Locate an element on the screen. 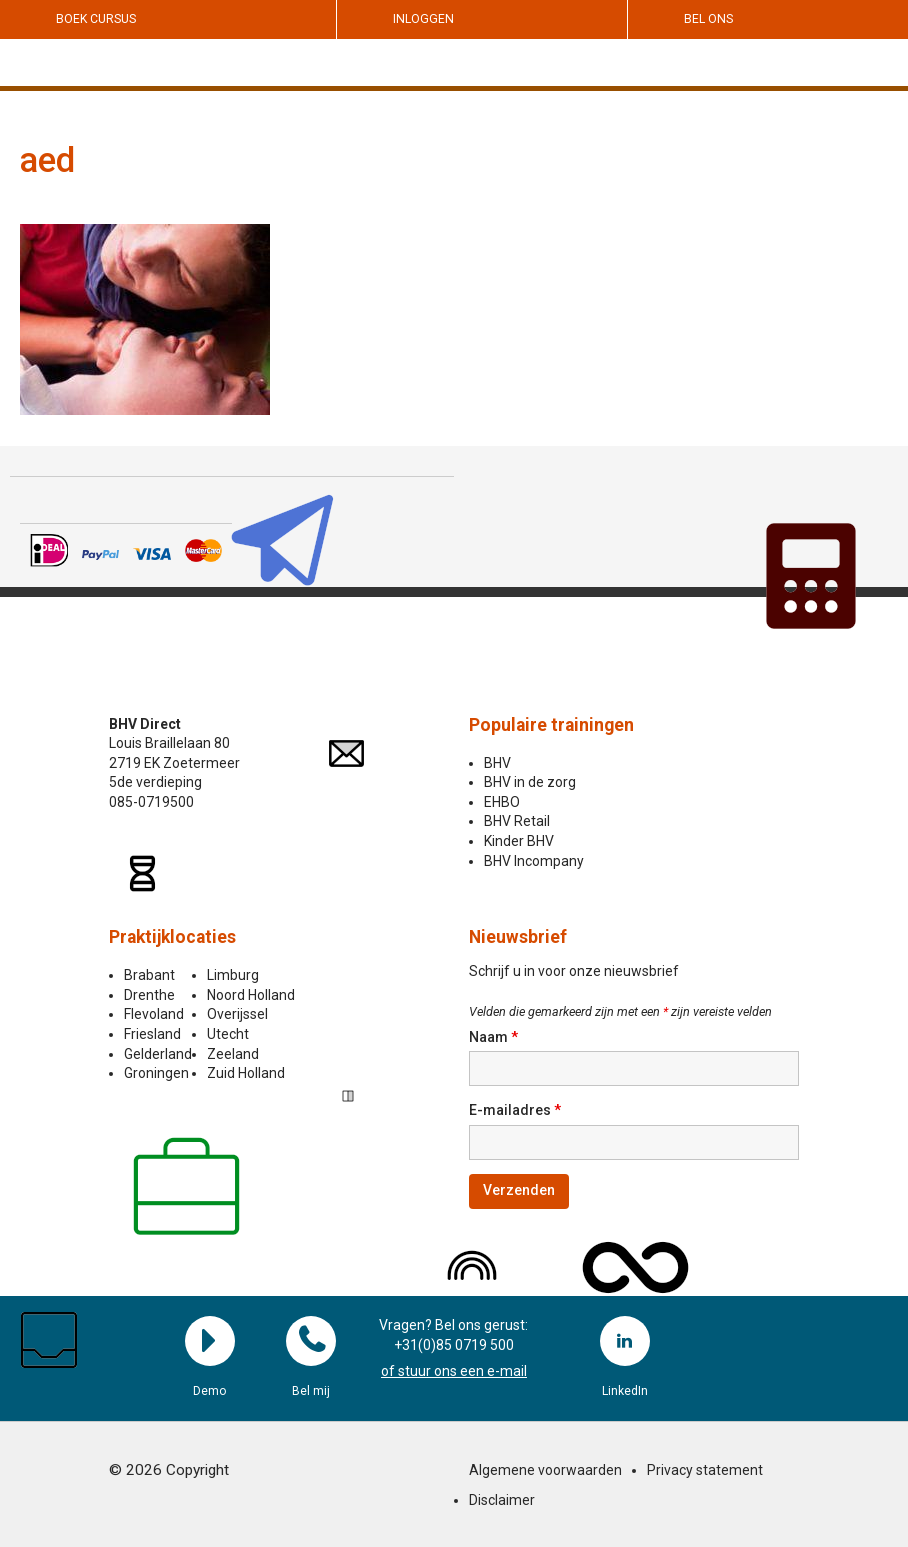 The width and height of the screenshot is (908, 1547). open the calculator app is located at coordinates (811, 576).